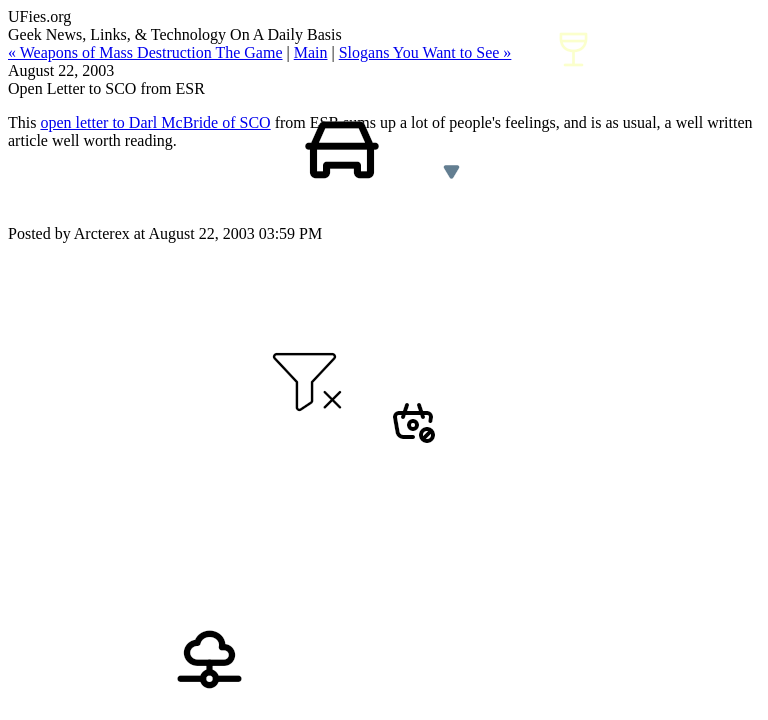  Describe the element at coordinates (304, 379) in the screenshot. I see `clear all filters` at that location.